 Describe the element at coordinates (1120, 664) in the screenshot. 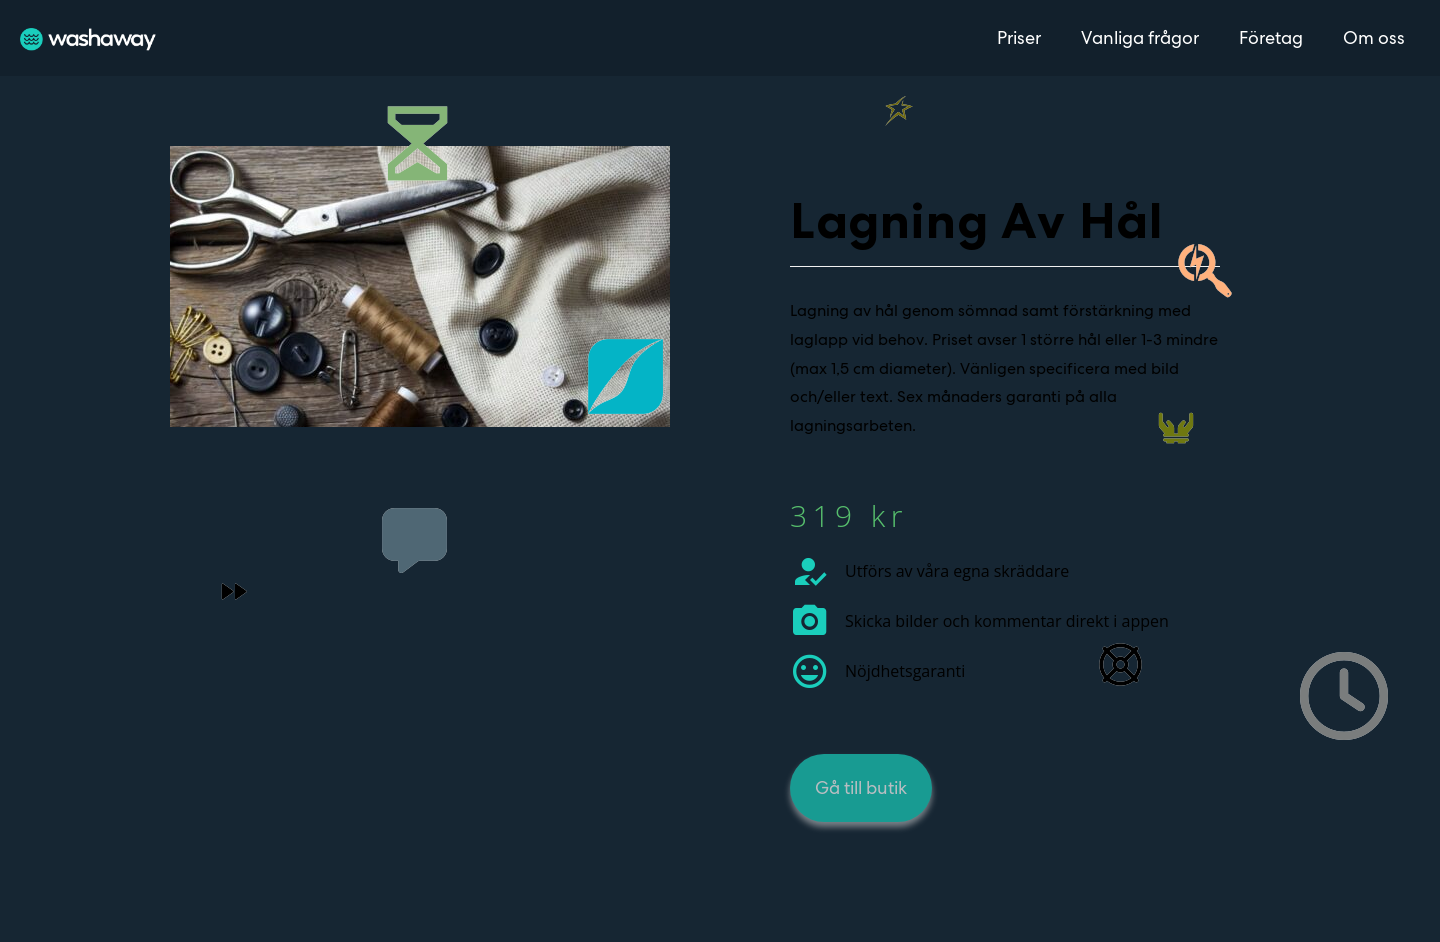

I see `access help or support center` at that location.